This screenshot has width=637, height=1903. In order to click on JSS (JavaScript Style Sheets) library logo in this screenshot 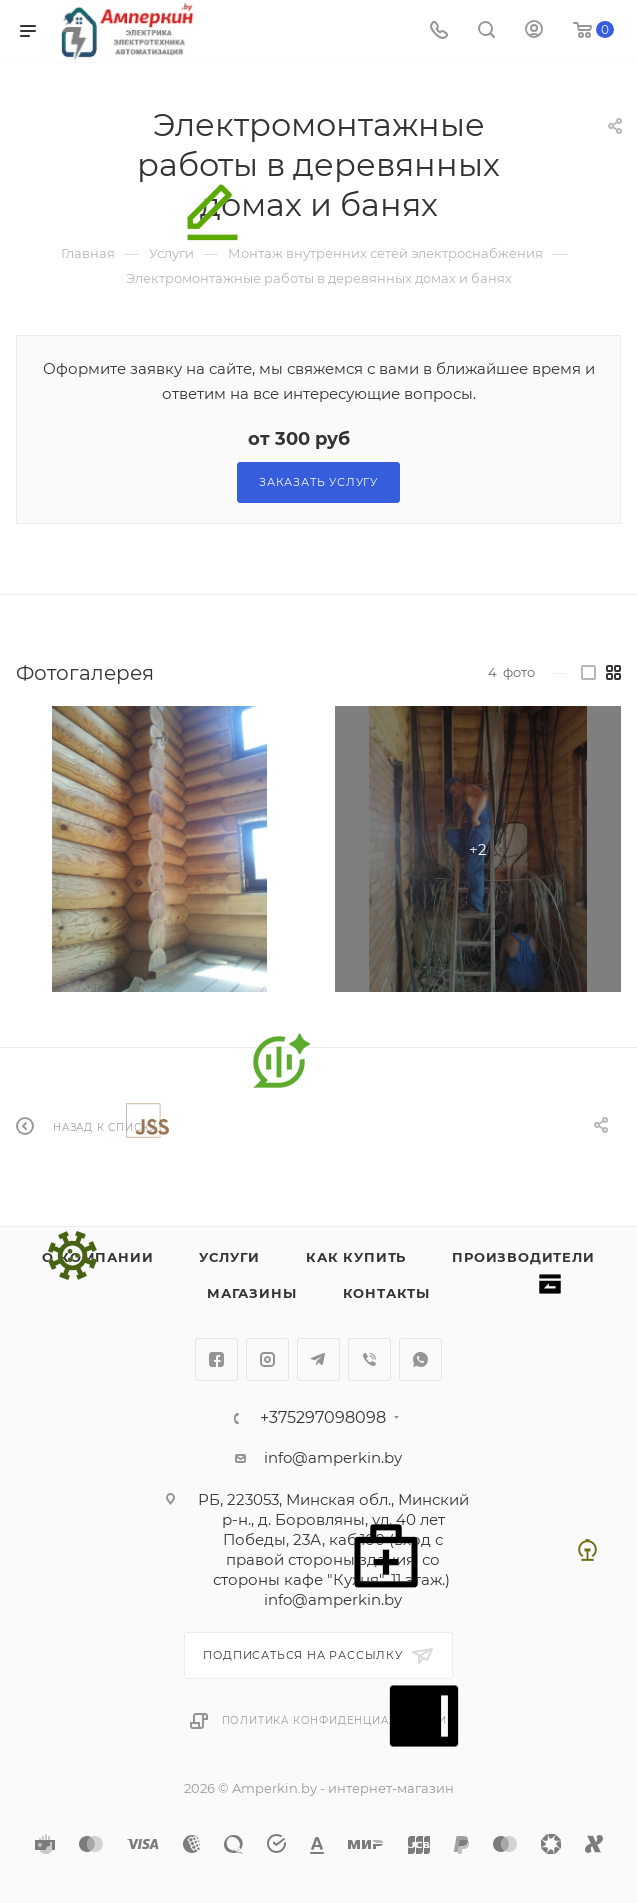, I will do `click(147, 1120)`.